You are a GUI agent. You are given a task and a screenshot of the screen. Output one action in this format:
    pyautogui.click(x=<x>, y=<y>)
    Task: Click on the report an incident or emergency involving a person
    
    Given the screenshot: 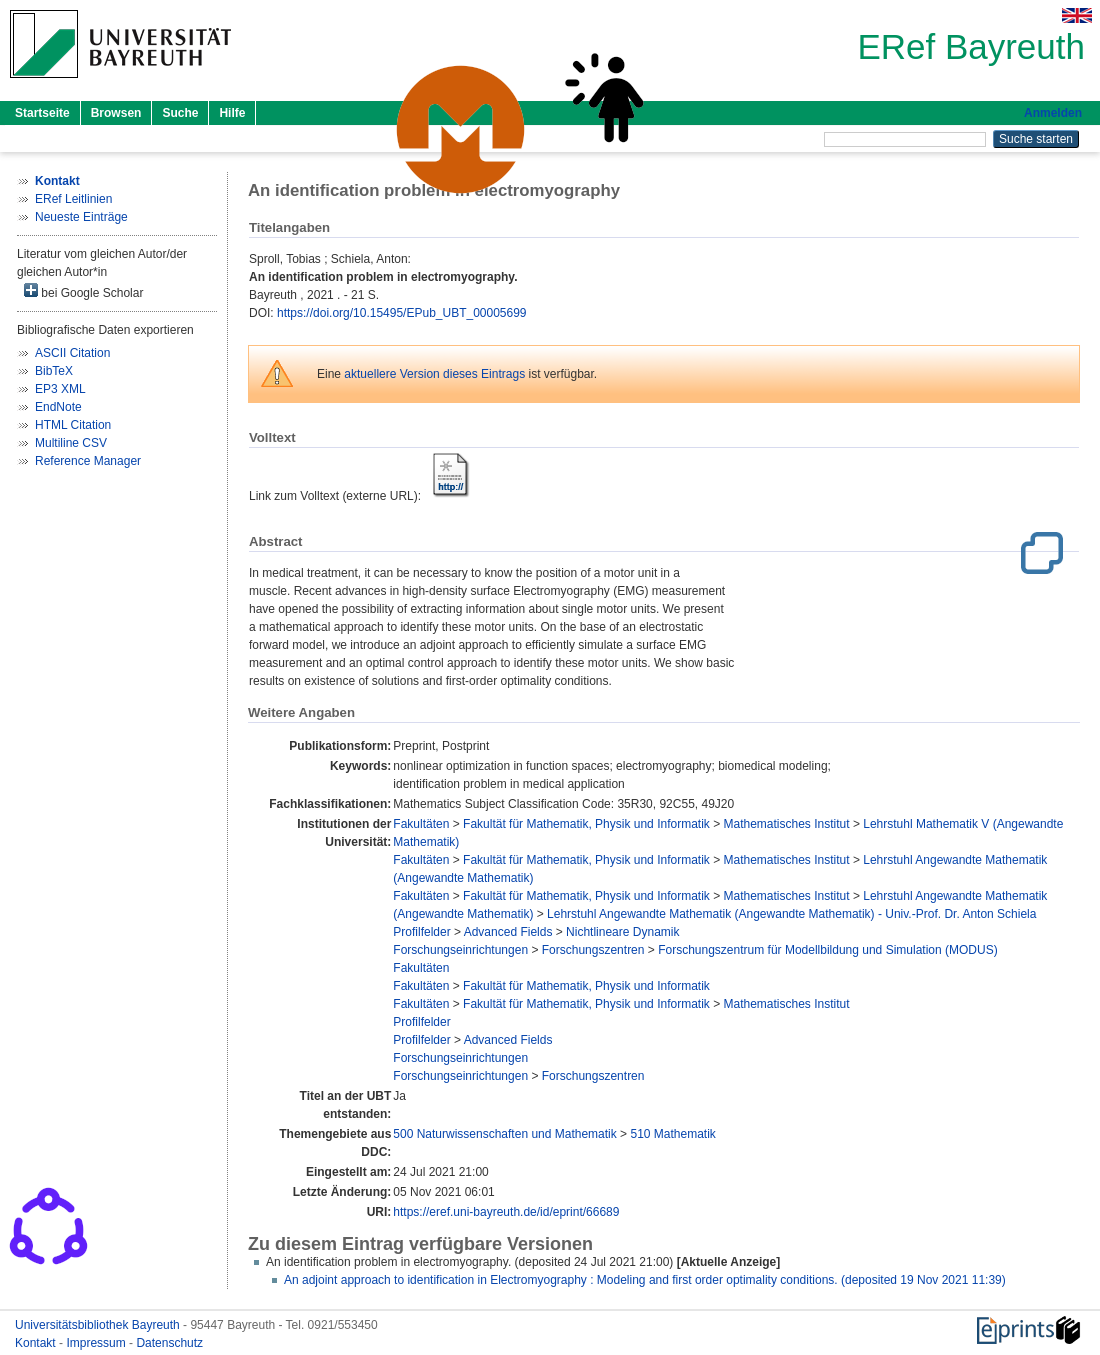 What is the action you would take?
    pyautogui.click(x=611, y=99)
    